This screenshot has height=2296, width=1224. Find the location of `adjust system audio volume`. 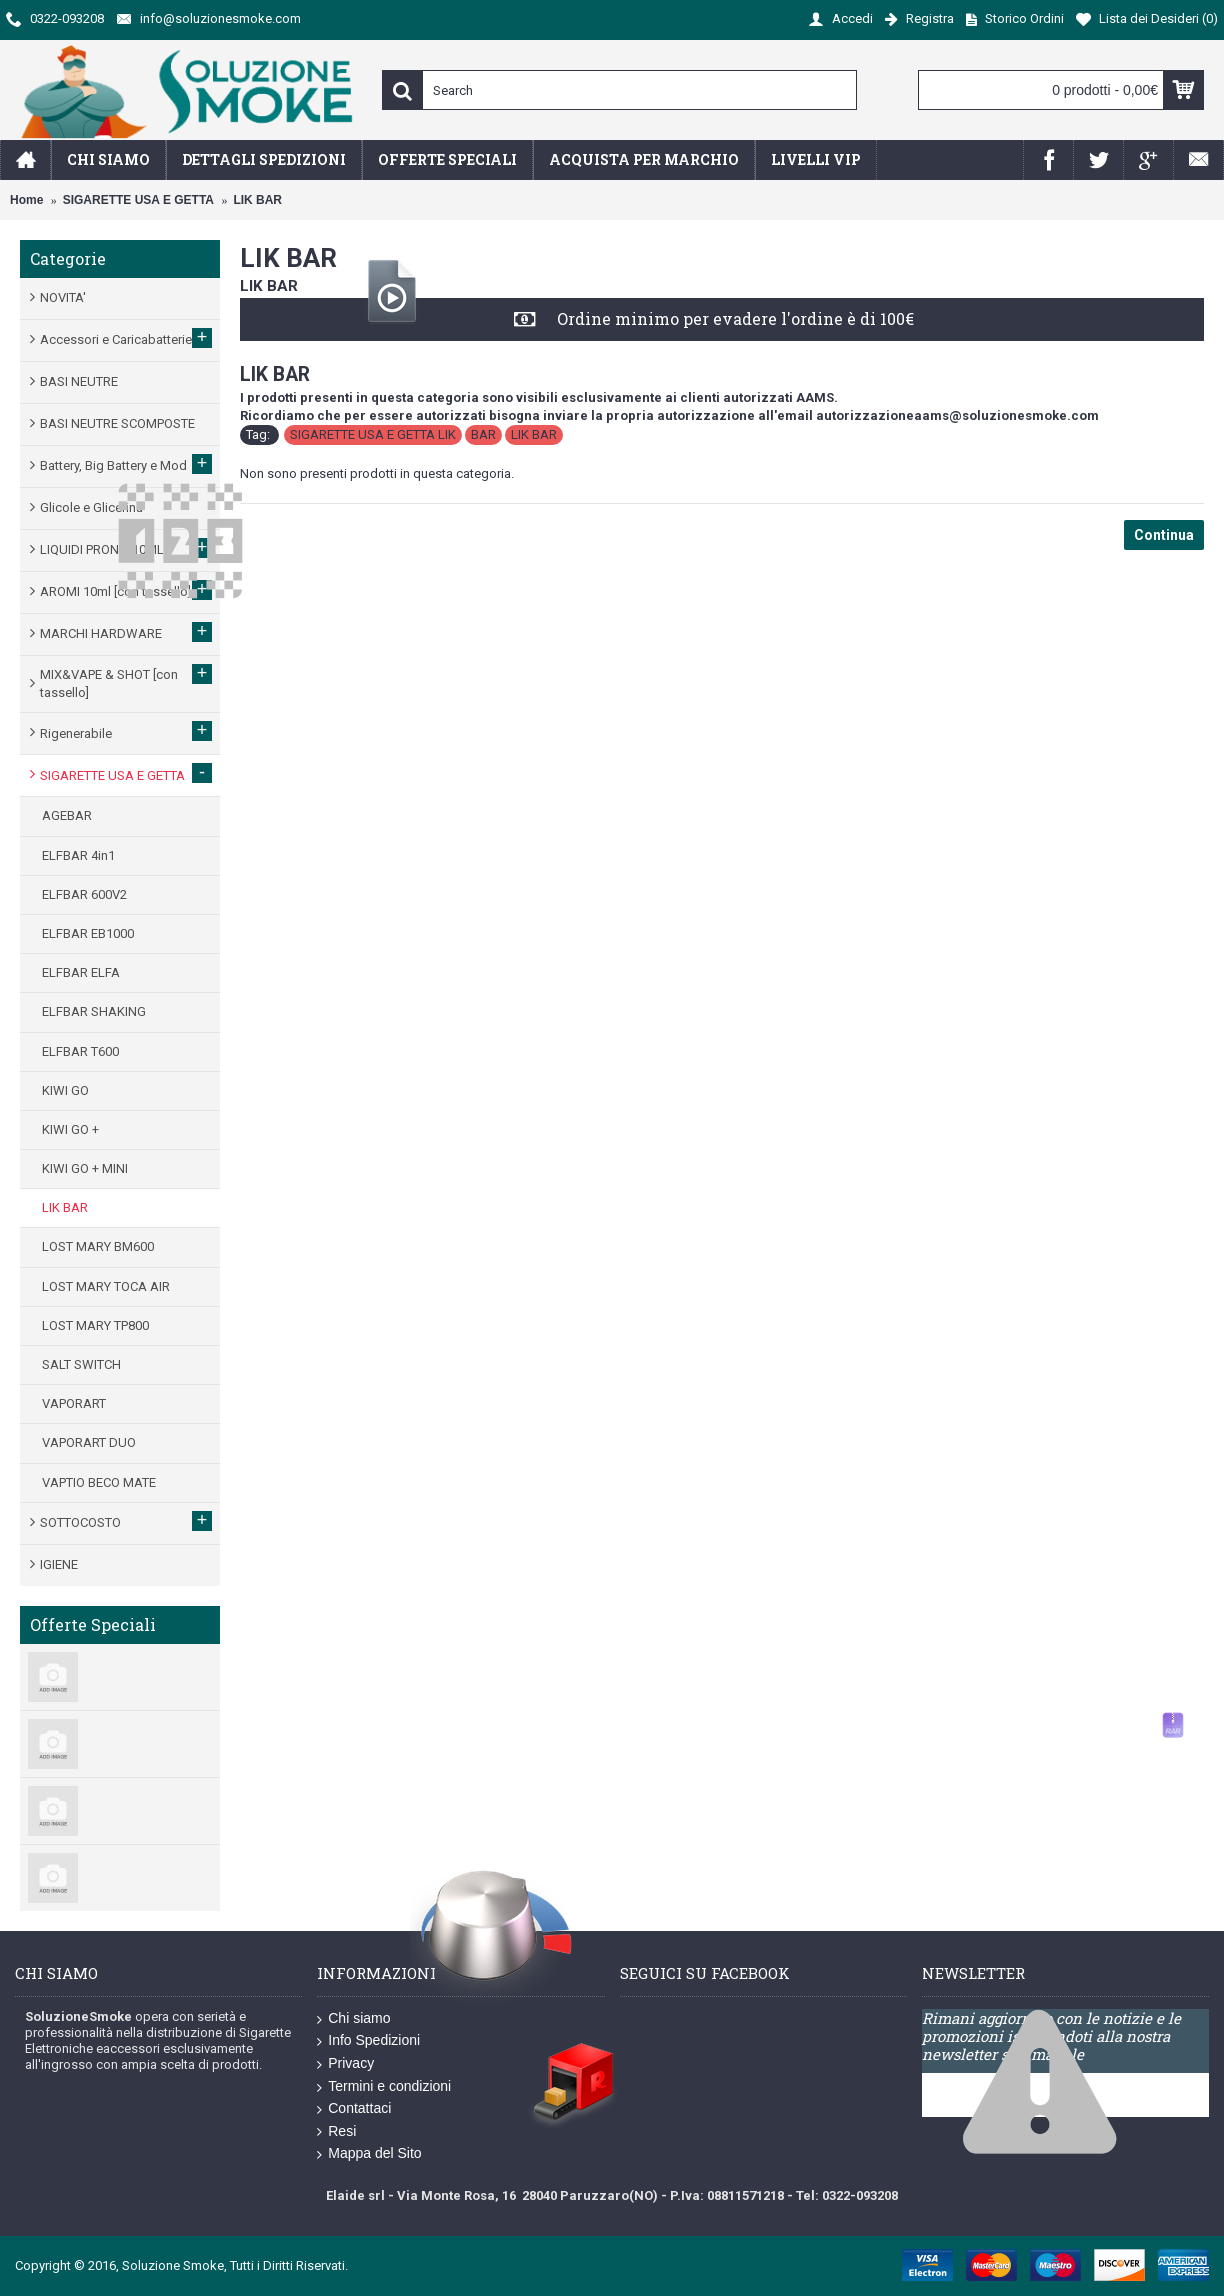

adjust system audio volume is located at coordinates (494, 1927).